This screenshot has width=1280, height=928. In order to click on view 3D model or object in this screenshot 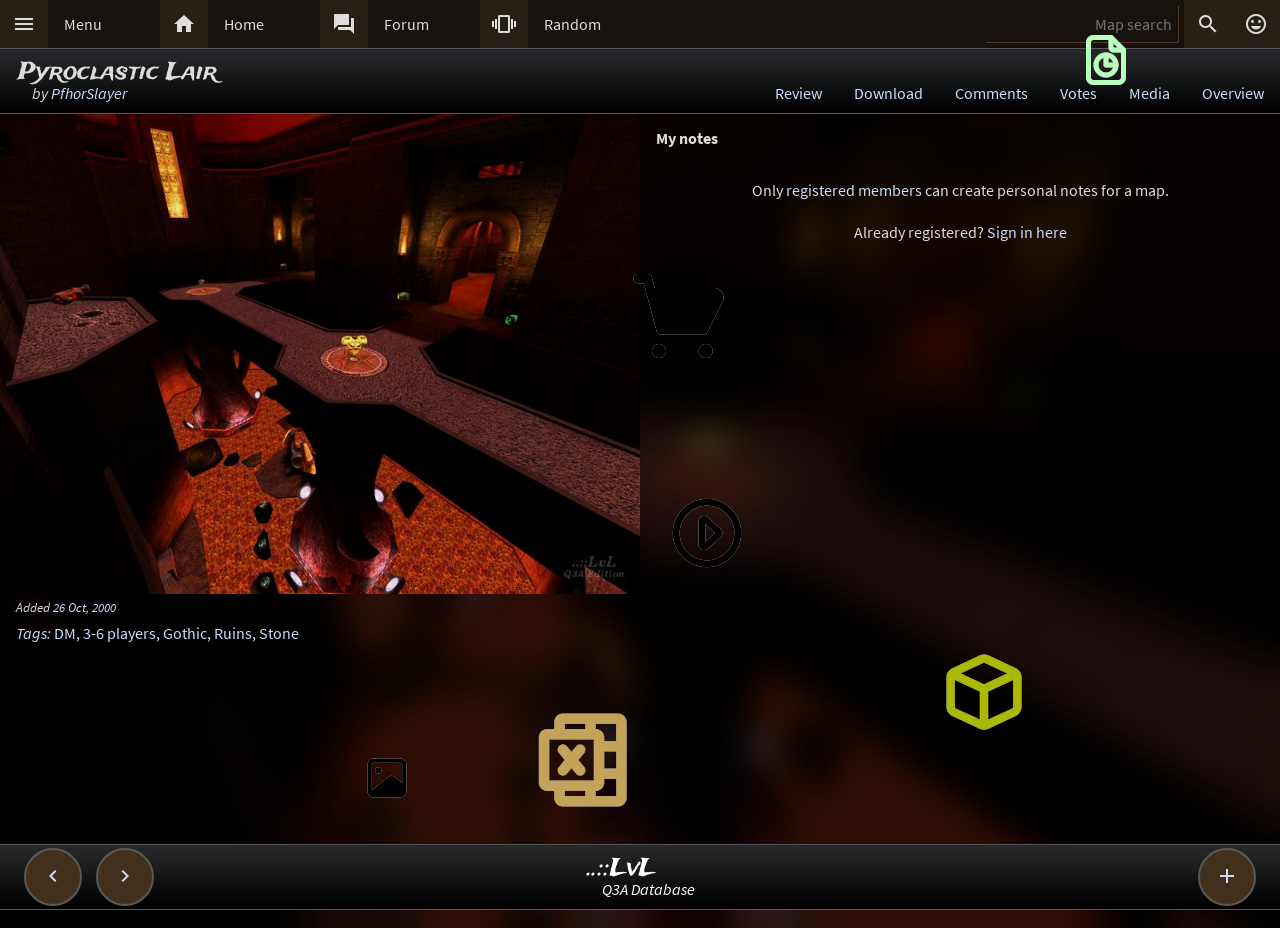, I will do `click(984, 692)`.